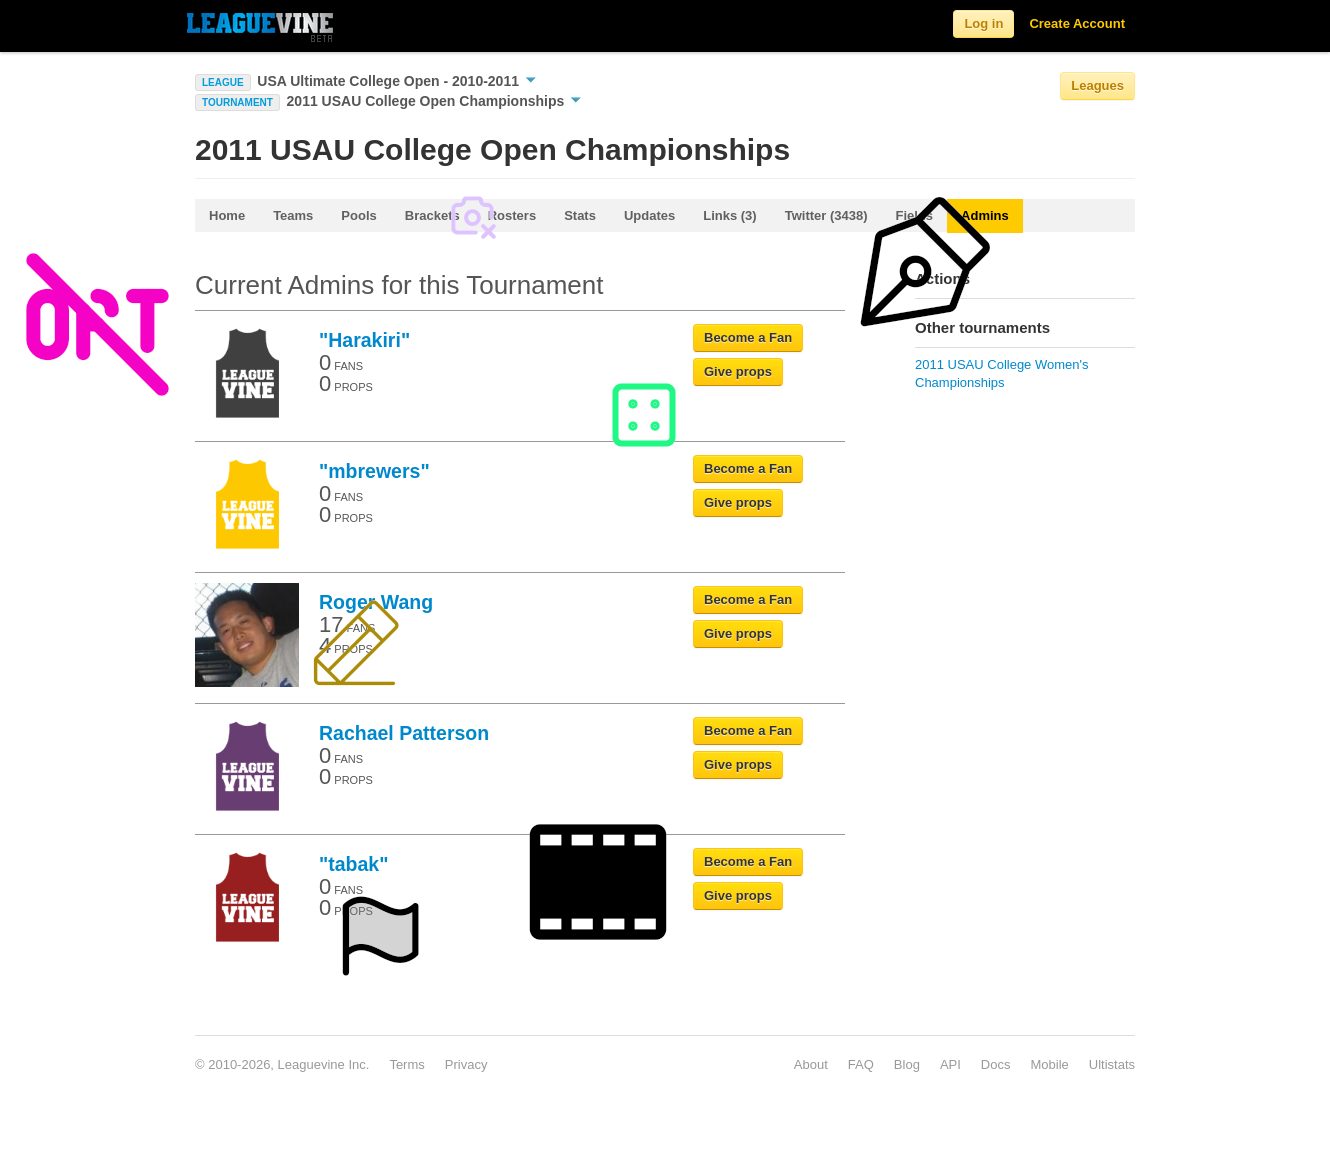 The width and height of the screenshot is (1330, 1154). Describe the element at coordinates (97, 324) in the screenshot. I see `http options method disabled or unavailable` at that location.